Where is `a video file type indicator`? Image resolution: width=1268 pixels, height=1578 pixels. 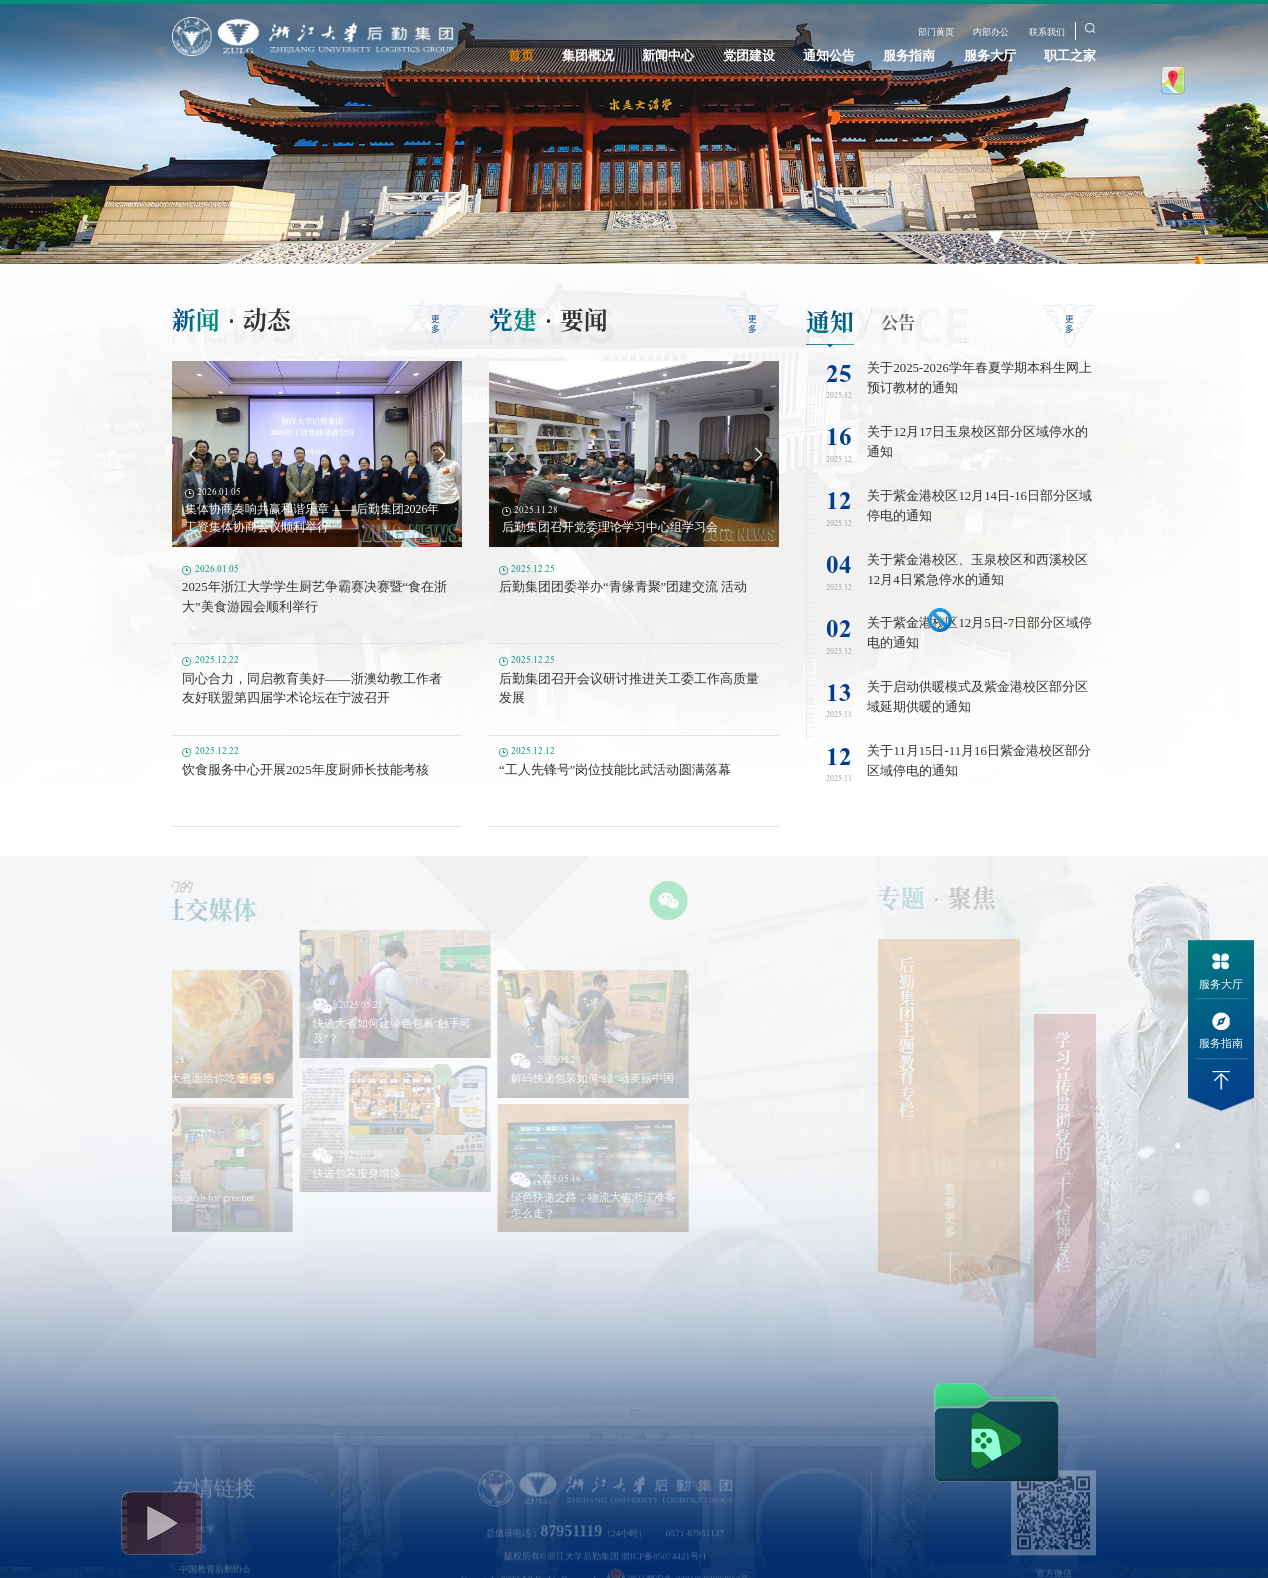 a video file type indicator is located at coordinates (161, 1517).